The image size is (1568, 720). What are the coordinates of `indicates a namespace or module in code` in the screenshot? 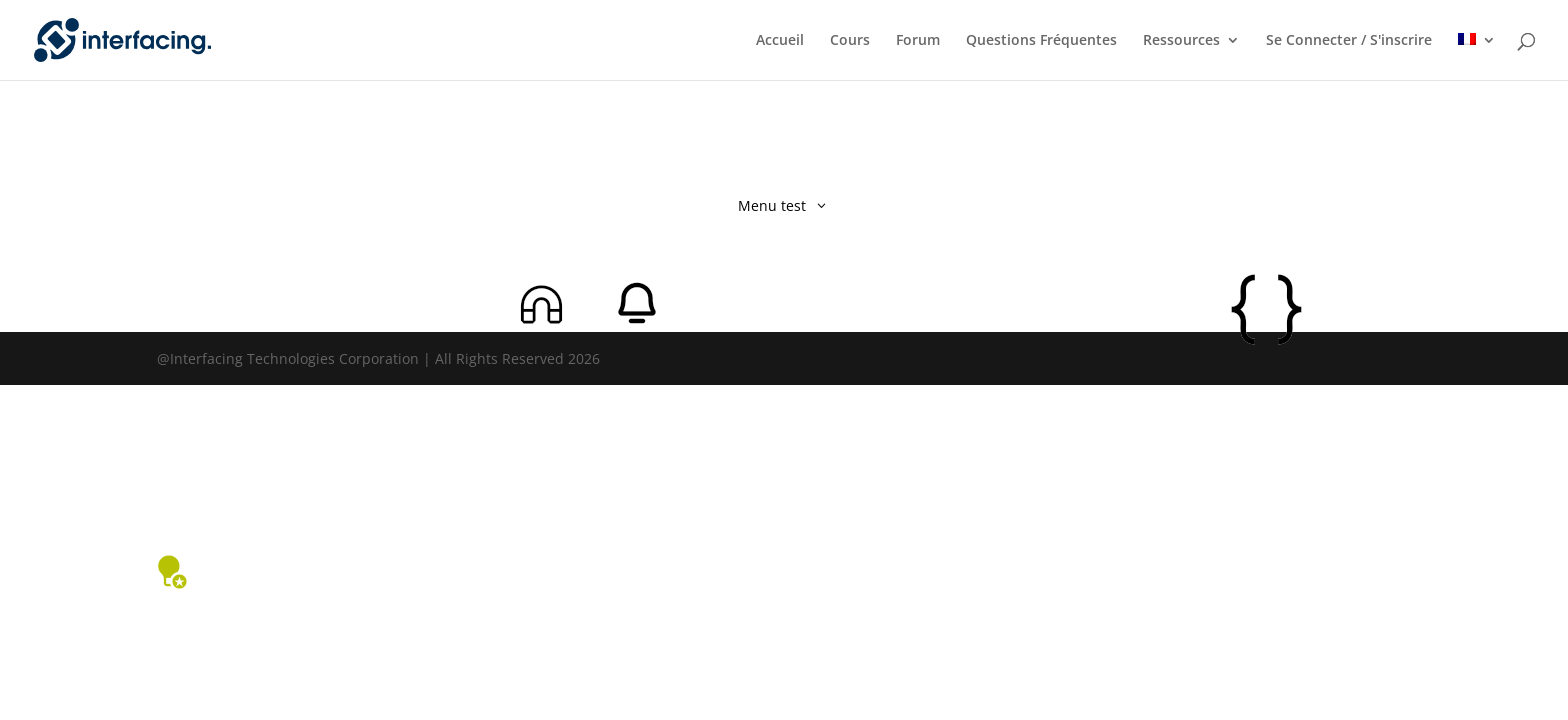 It's located at (1266, 309).